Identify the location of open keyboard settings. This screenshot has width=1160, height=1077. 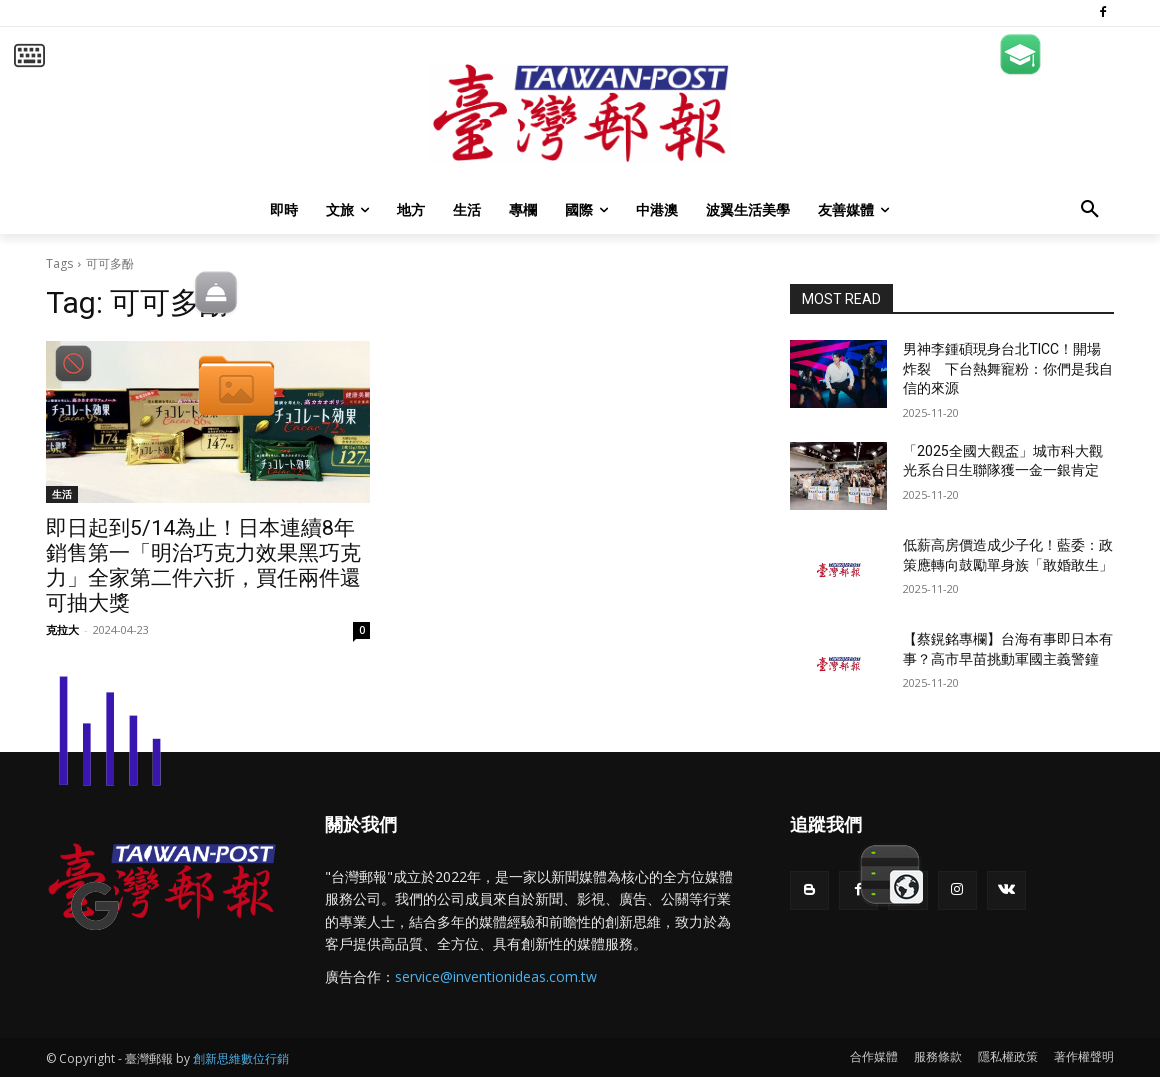
(29, 55).